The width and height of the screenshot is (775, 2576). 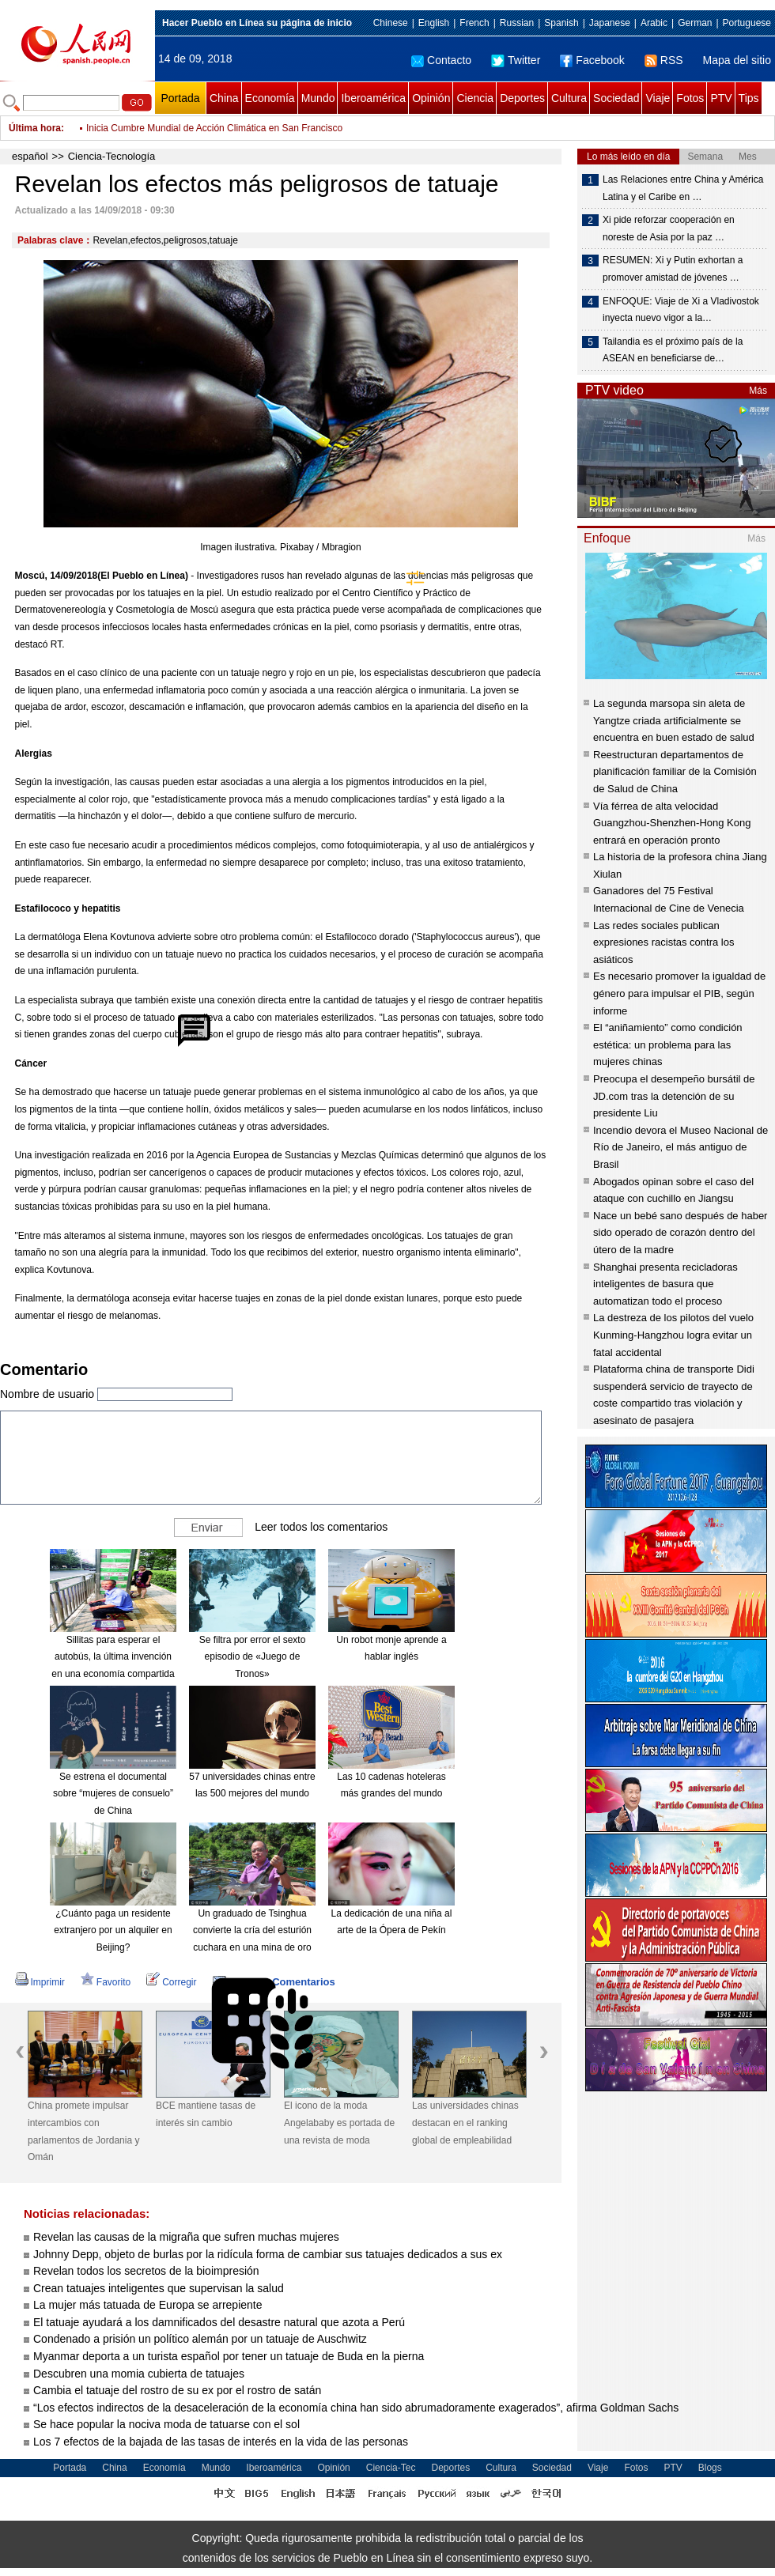 What do you see at coordinates (259, 2020) in the screenshot?
I see `access agricultural or farm management services` at bounding box center [259, 2020].